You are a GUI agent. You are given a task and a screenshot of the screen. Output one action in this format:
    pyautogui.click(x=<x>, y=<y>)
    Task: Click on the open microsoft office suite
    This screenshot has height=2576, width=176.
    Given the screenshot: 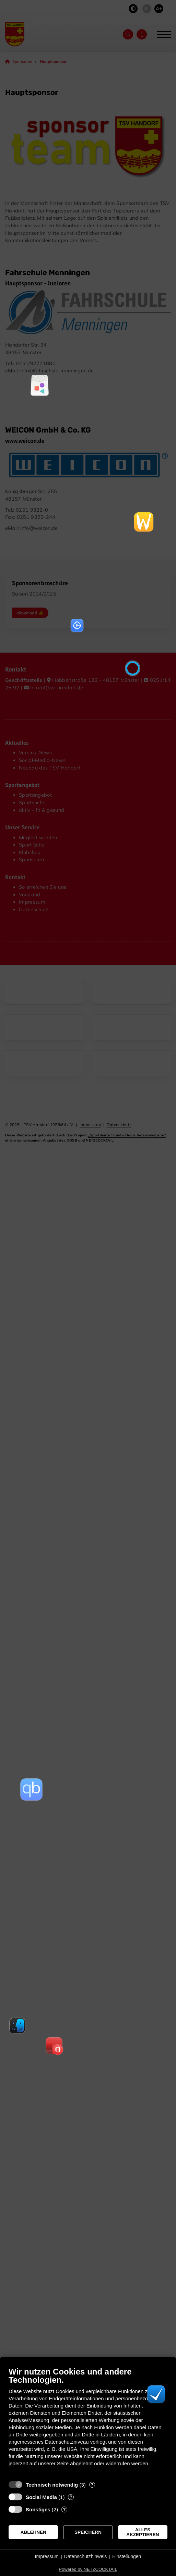 What is the action you would take?
    pyautogui.click(x=54, y=2045)
    